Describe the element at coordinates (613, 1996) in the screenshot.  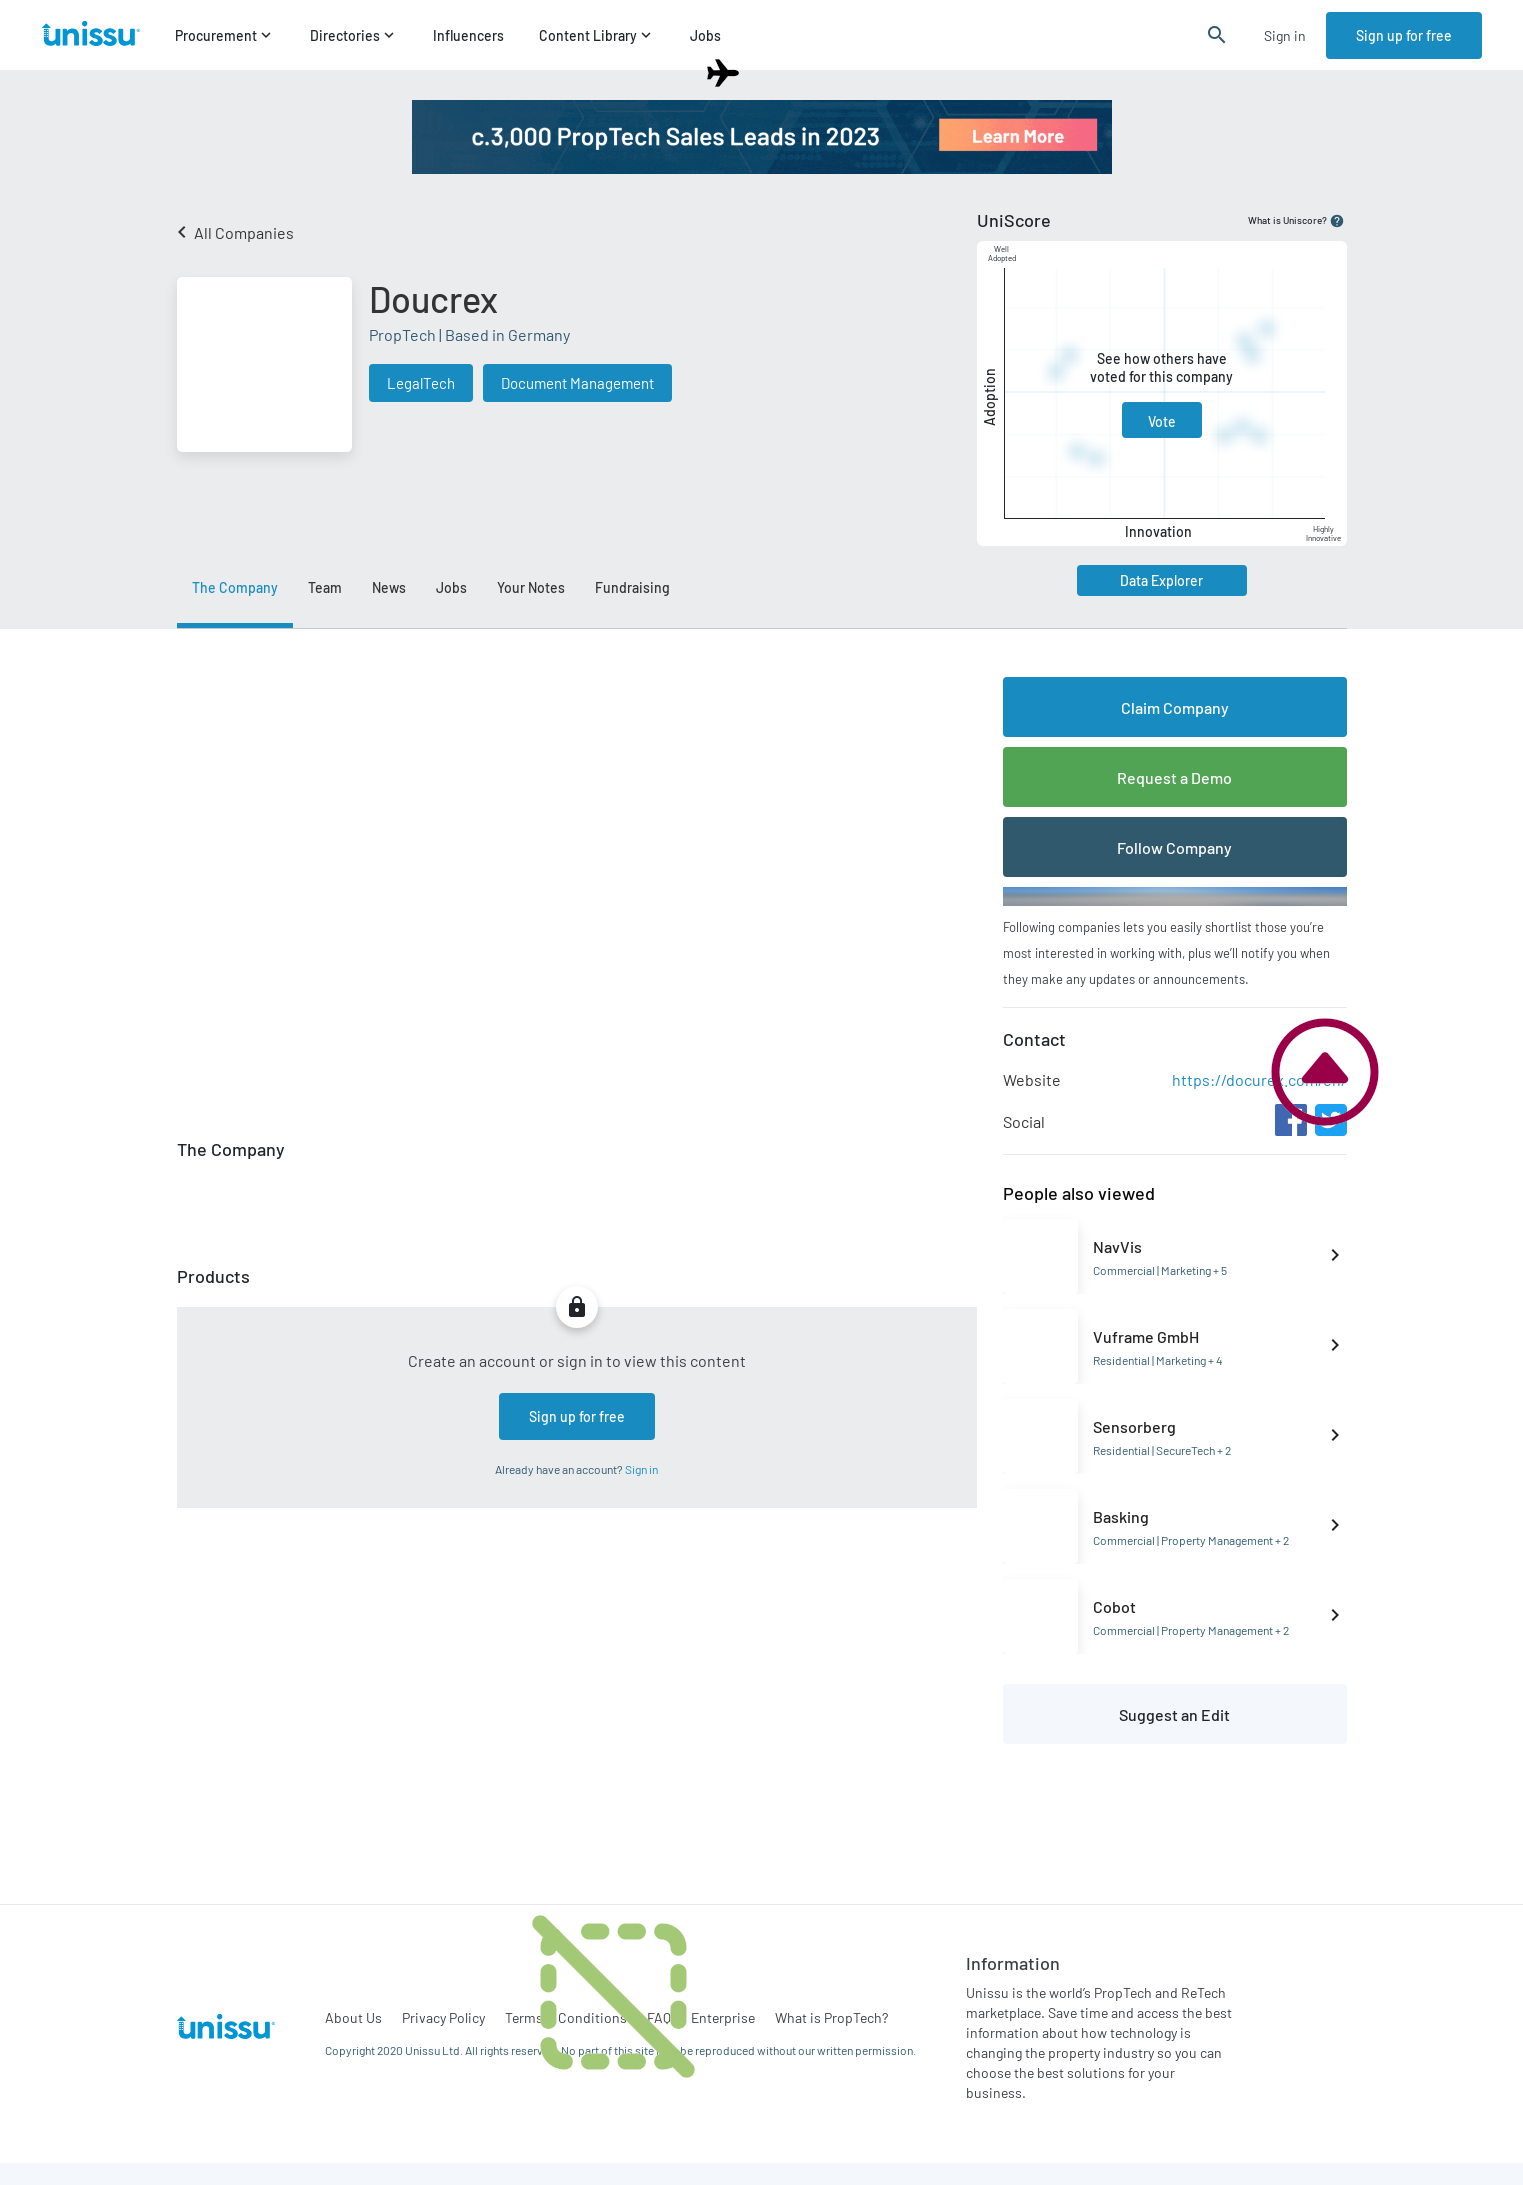
I see `disable marquee selection tool` at that location.